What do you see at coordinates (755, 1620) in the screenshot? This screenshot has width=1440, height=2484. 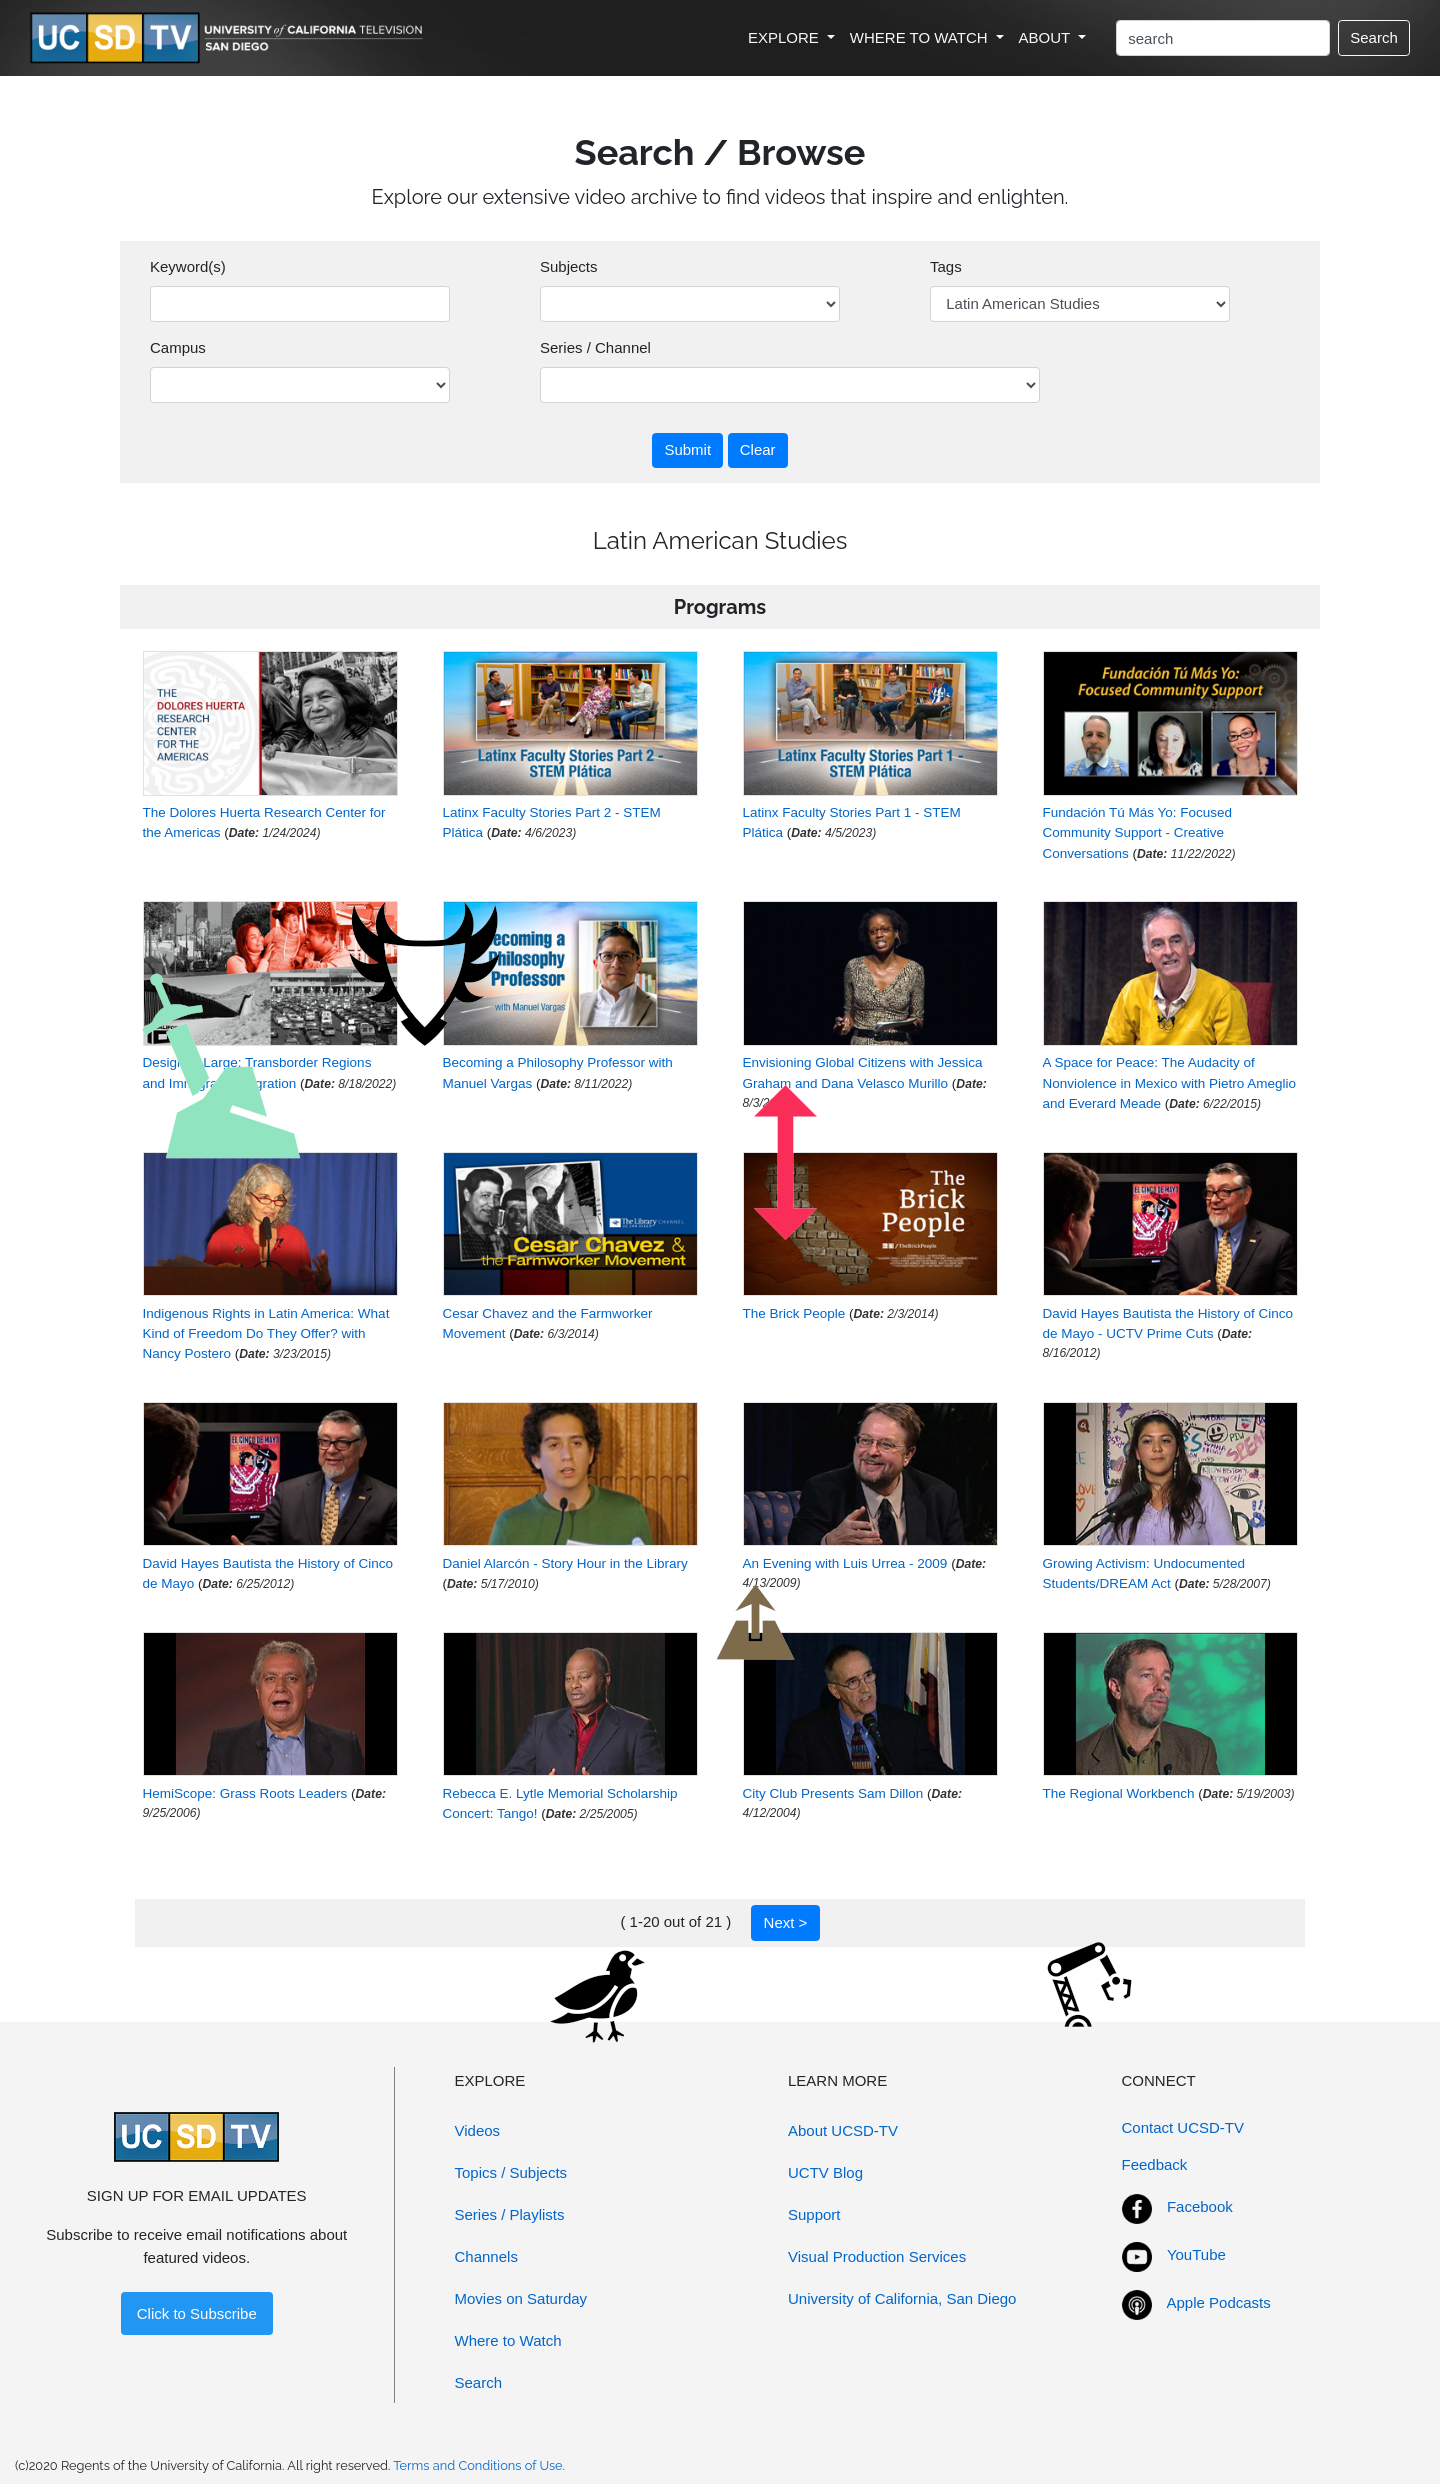 I see `play a card from your hand` at bounding box center [755, 1620].